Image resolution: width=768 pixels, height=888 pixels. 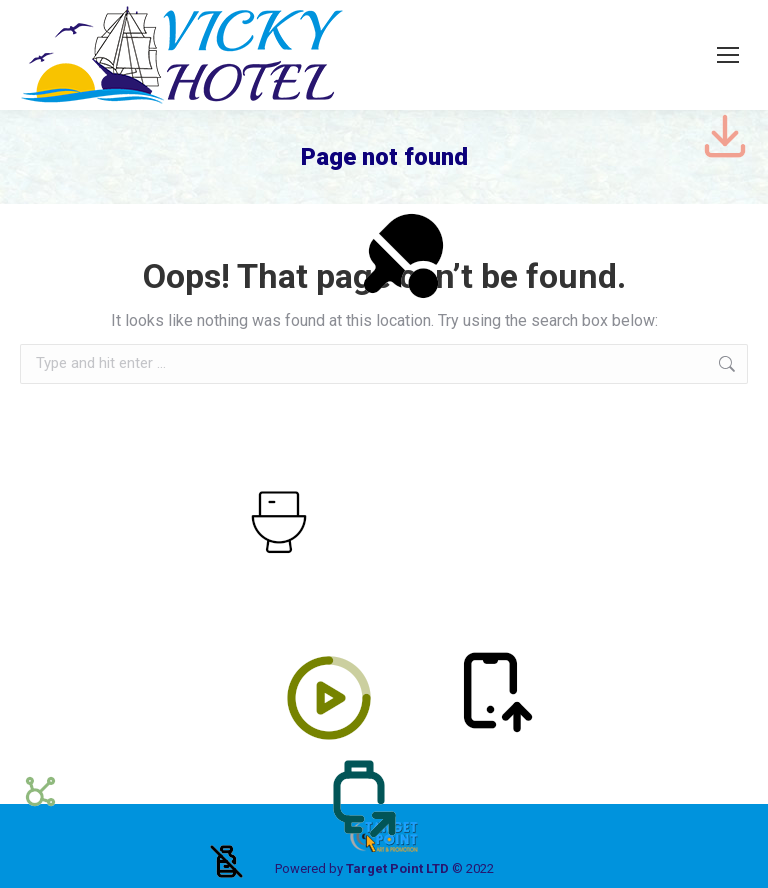 I want to click on indicates vaccine or medication is unavailable, so click(x=226, y=861).